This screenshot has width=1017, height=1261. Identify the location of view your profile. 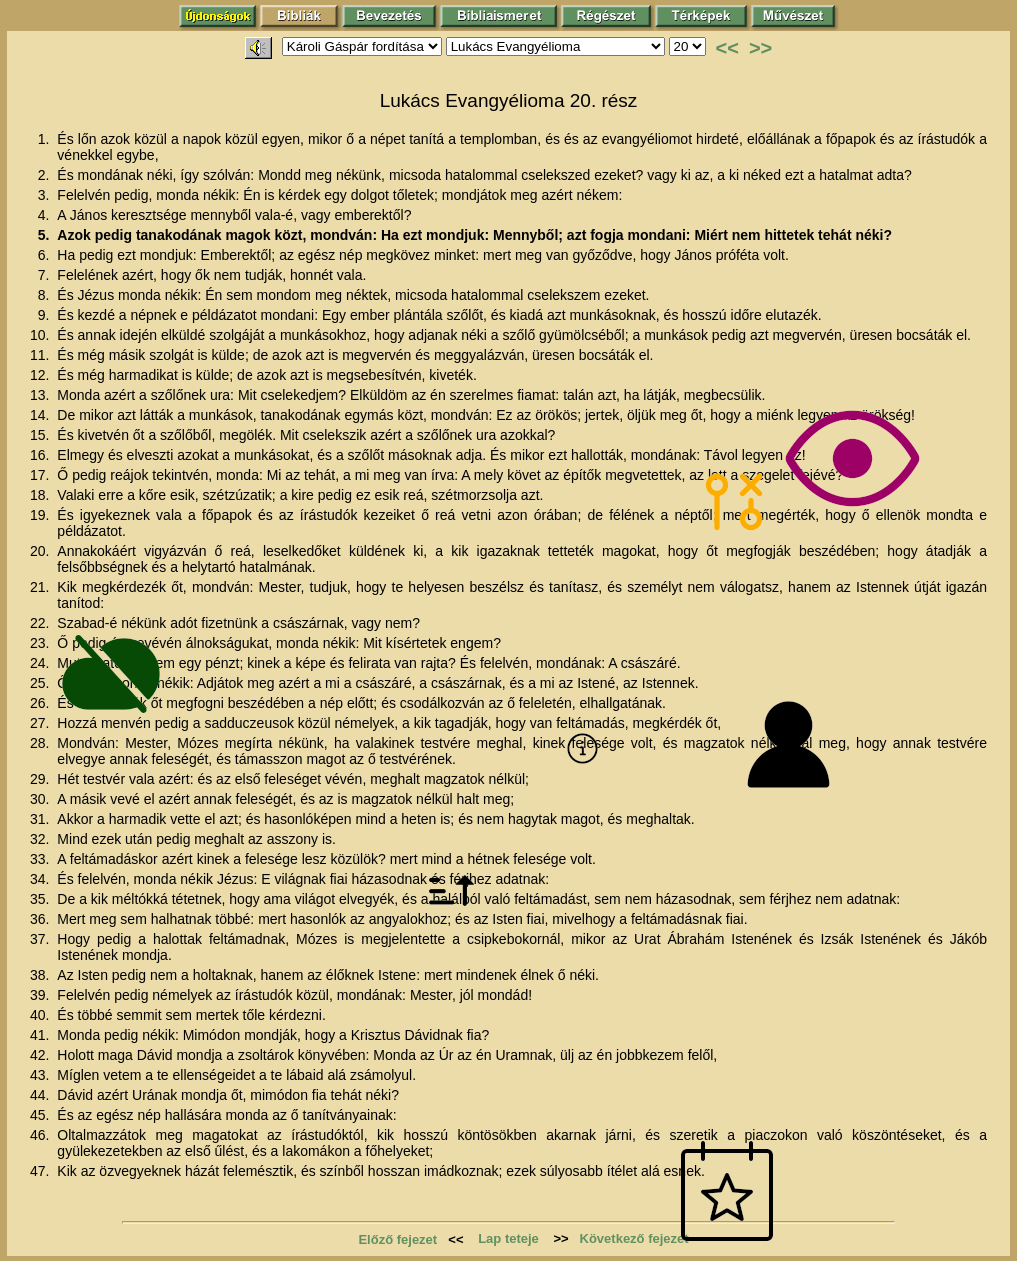
(788, 744).